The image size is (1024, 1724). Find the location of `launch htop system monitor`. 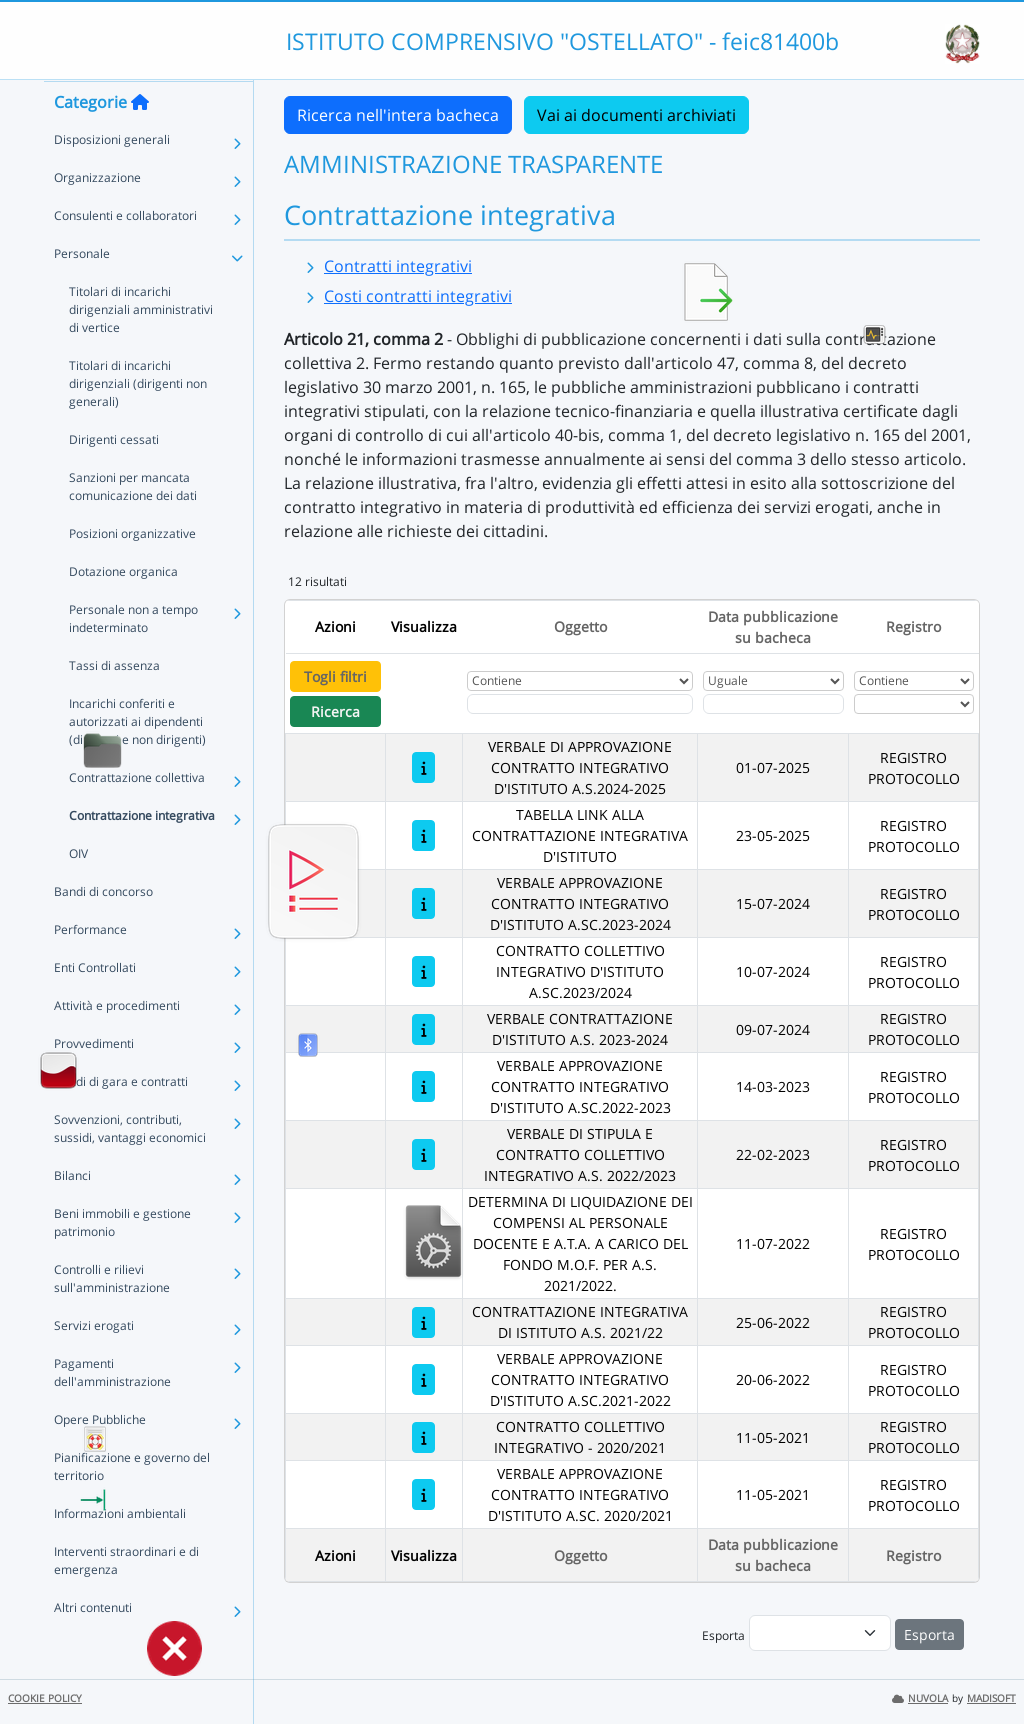

launch htop system monitor is located at coordinates (874, 334).